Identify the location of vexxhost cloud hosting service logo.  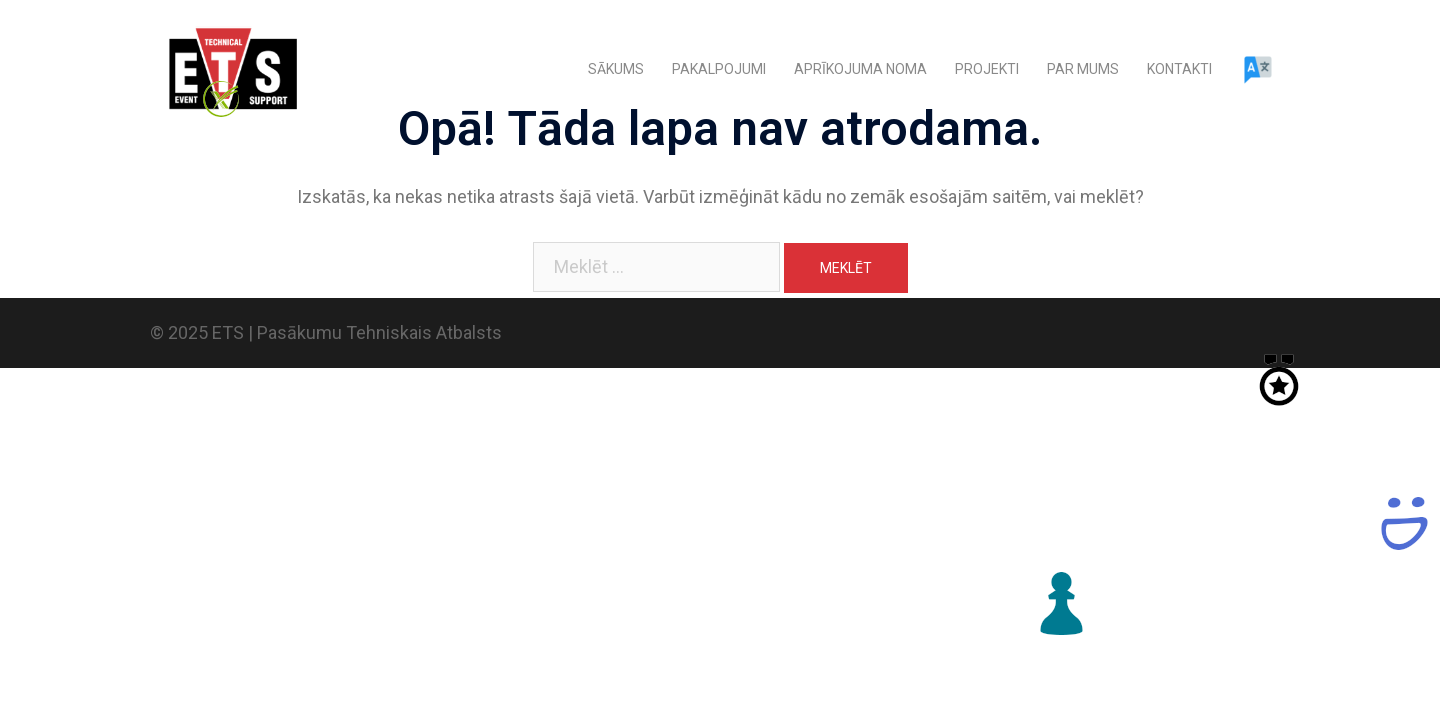
(221, 99).